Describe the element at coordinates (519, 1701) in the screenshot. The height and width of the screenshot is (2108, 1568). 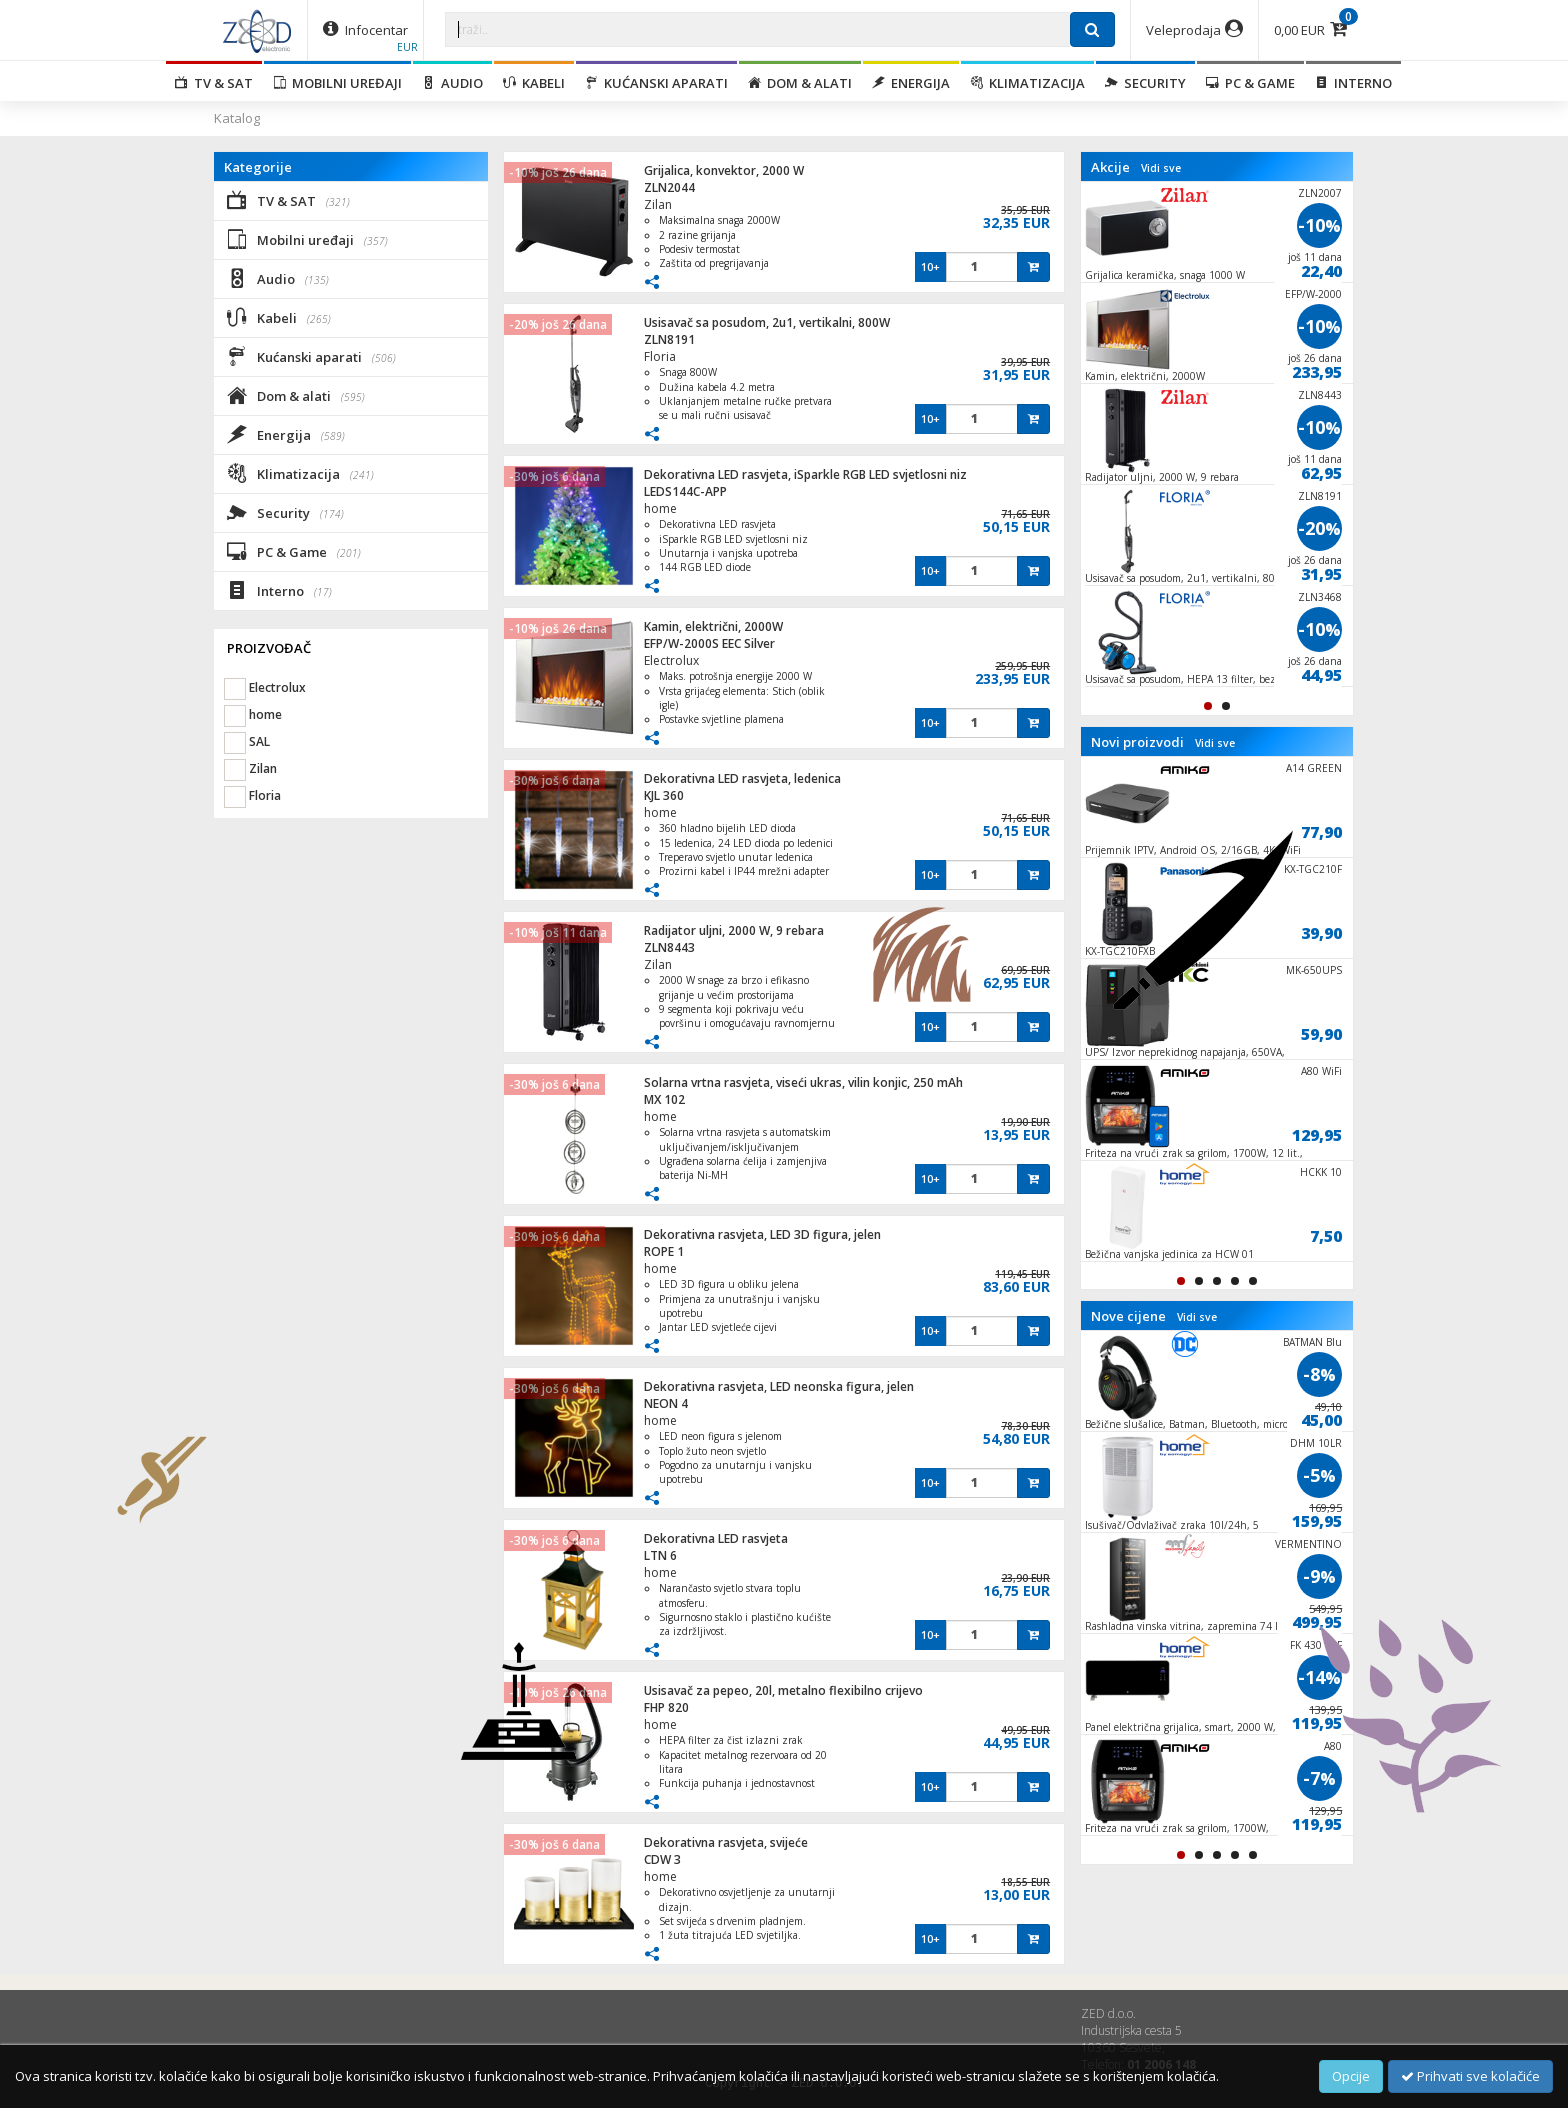
I see `access the altar or shrine menu` at that location.